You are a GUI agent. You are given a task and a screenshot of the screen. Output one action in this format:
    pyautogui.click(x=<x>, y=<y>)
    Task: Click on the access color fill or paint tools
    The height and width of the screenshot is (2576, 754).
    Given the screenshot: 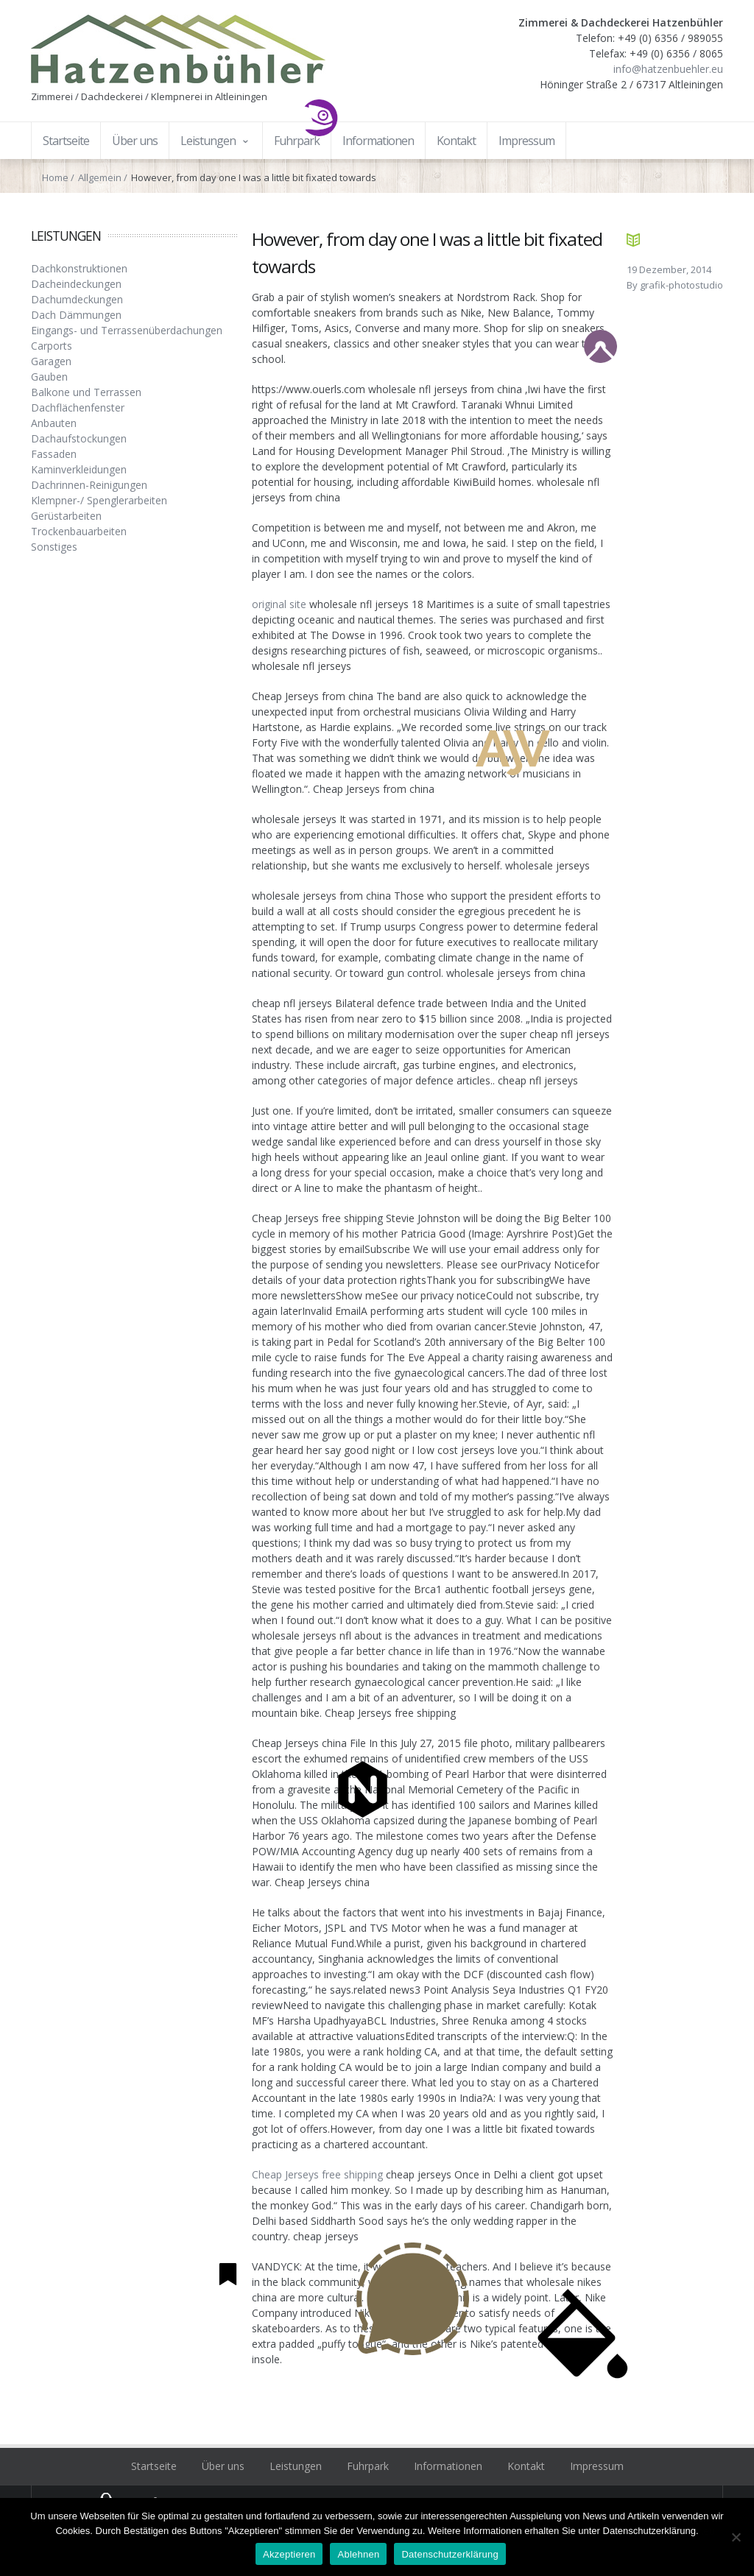 What is the action you would take?
    pyautogui.click(x=580, y=2333)
    